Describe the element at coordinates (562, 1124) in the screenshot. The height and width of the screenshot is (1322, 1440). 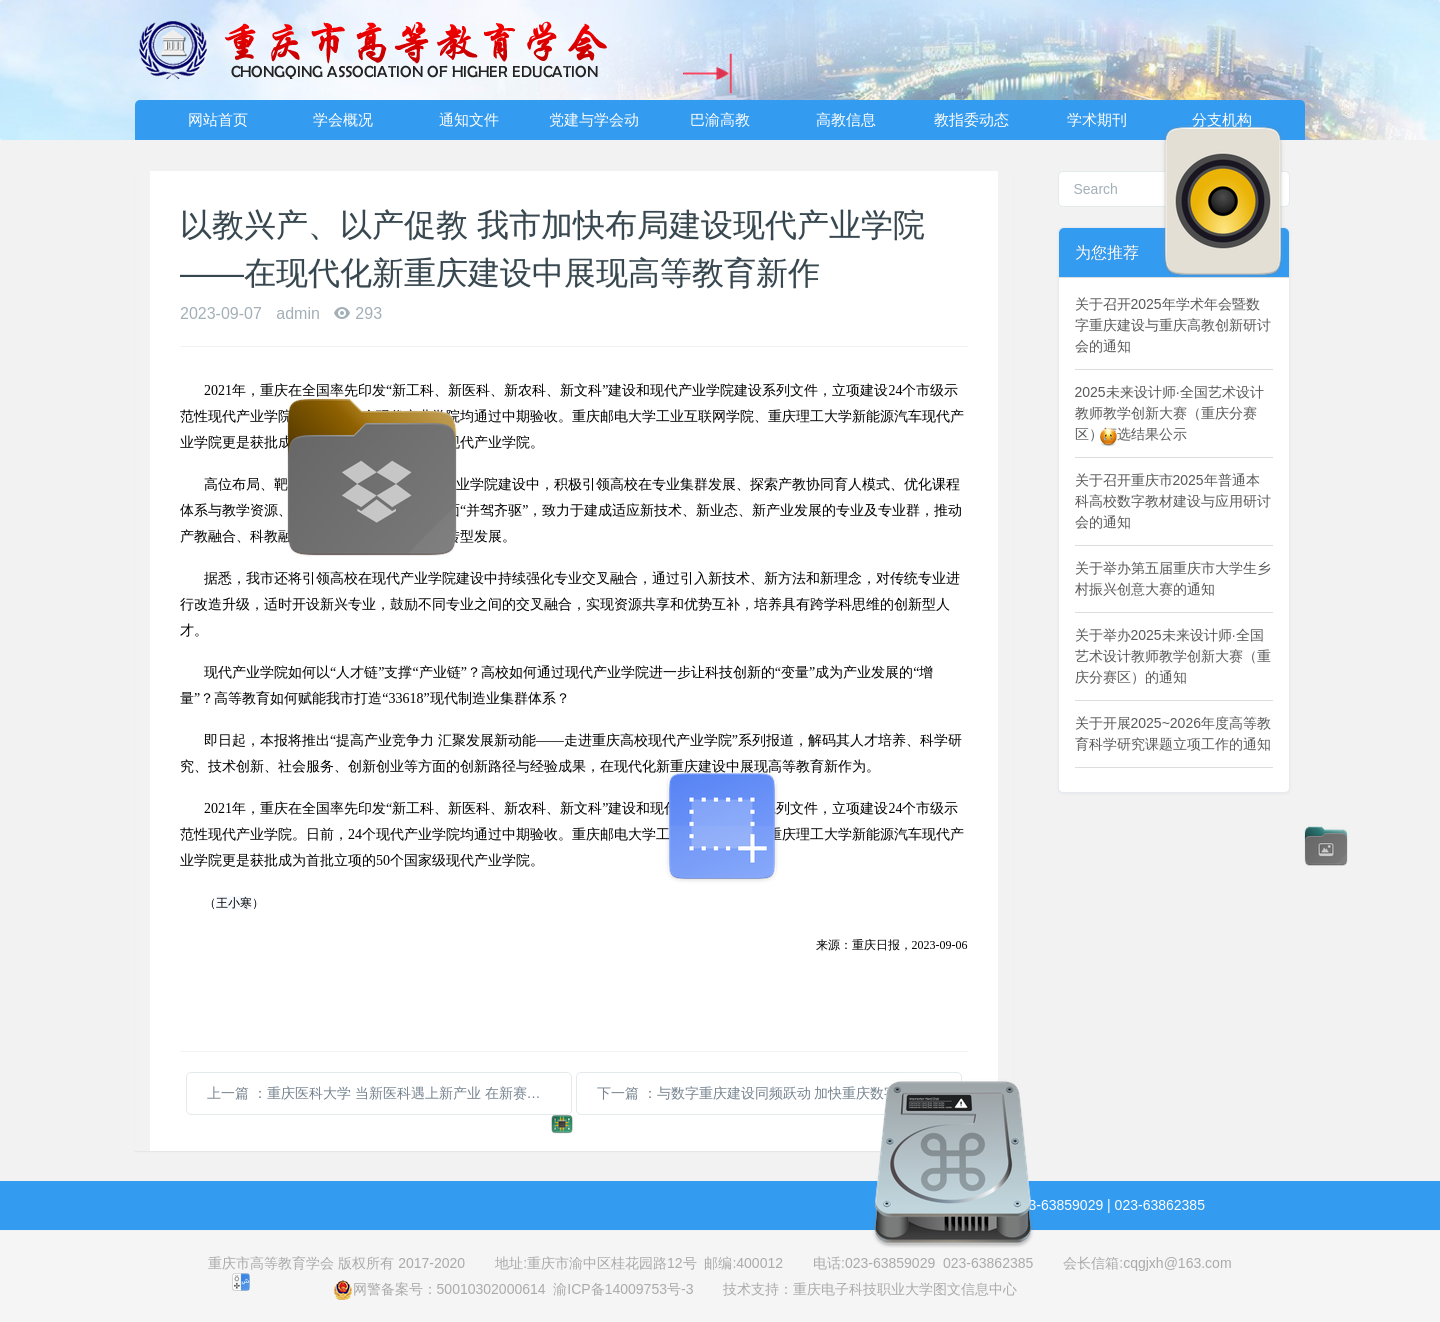
I see `open jockey system configuration app` at that location.